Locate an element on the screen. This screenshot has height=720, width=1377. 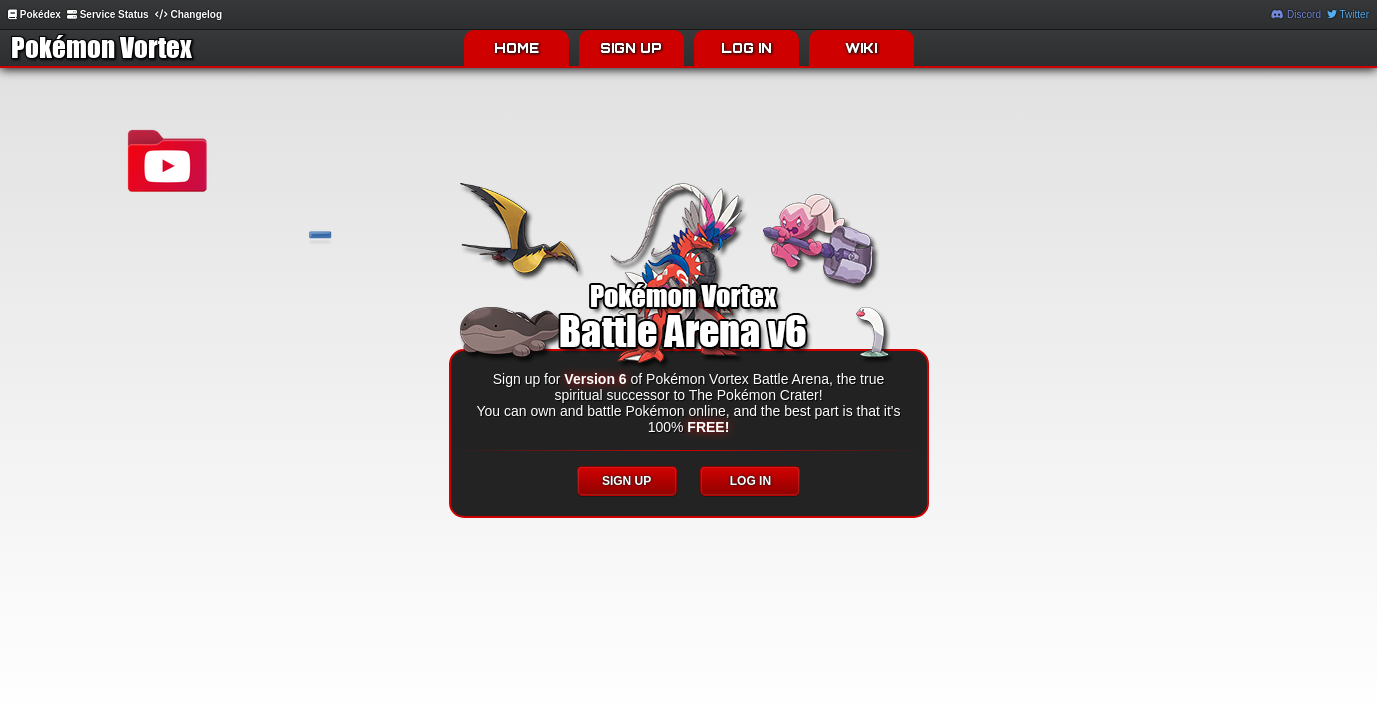
open folder containing downloaded youtube videos is located at coordinates (167, 163).